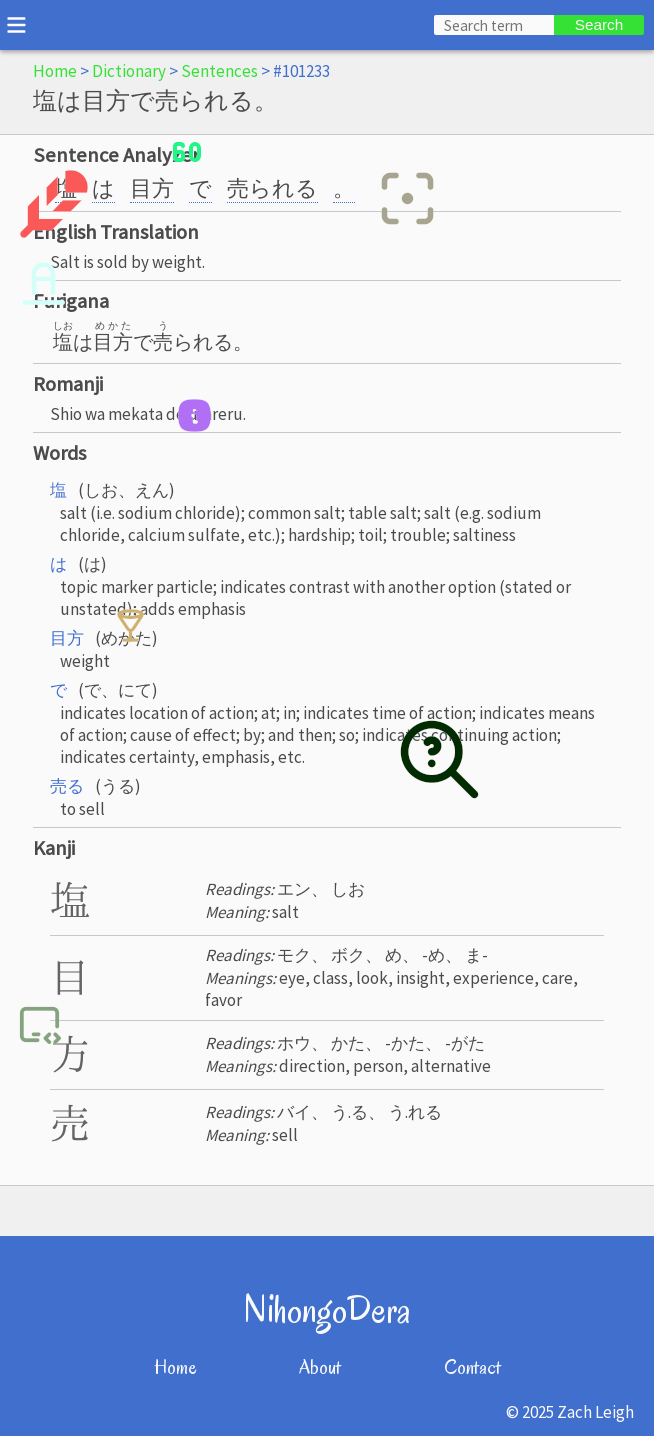 The width and height of the screenshot is (654, 1436). Describe the element at coordinates (39, 1024) in the screenshot. I see `open code editor on tablet device` at that location.